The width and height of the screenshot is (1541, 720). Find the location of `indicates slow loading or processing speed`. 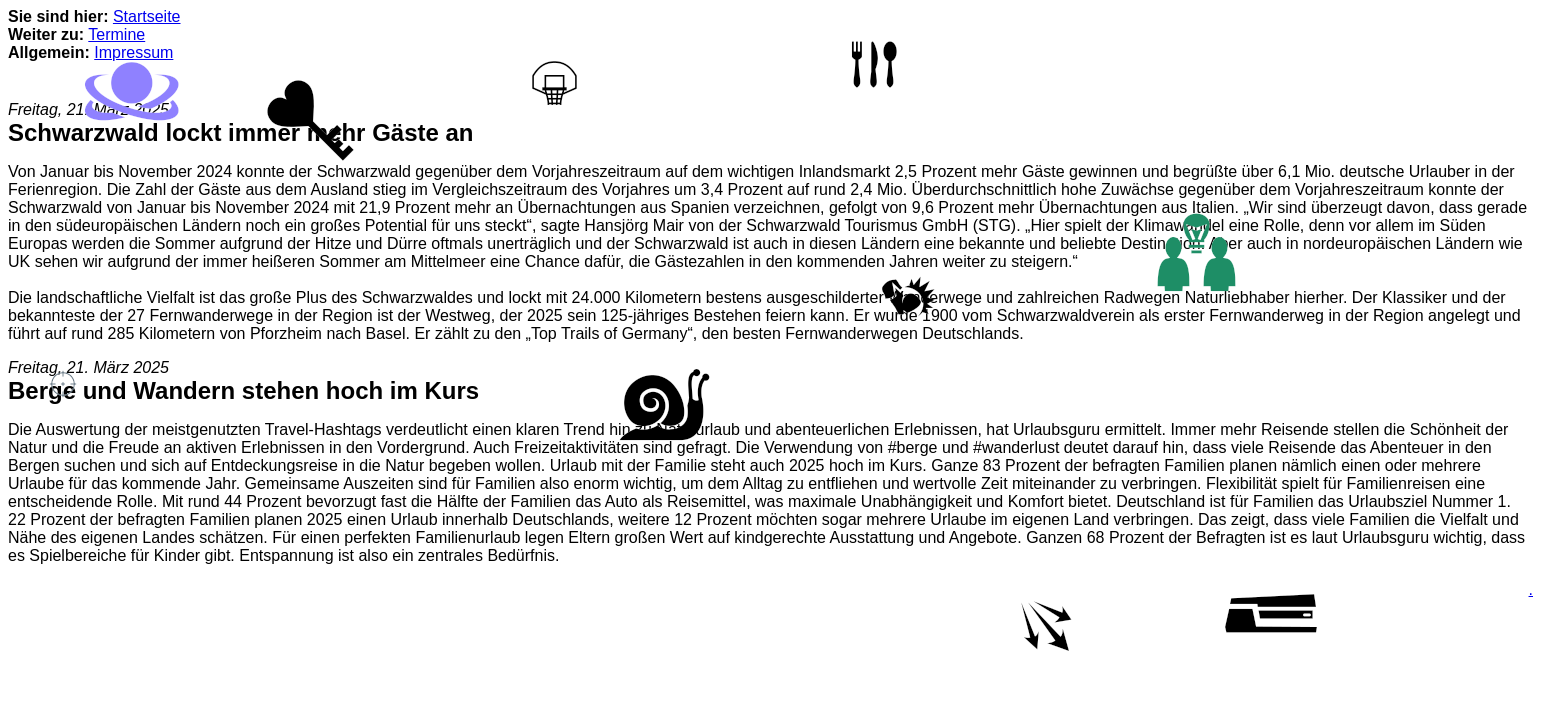

indicates slow loading or processing speed is located at coordinates (664, 403).